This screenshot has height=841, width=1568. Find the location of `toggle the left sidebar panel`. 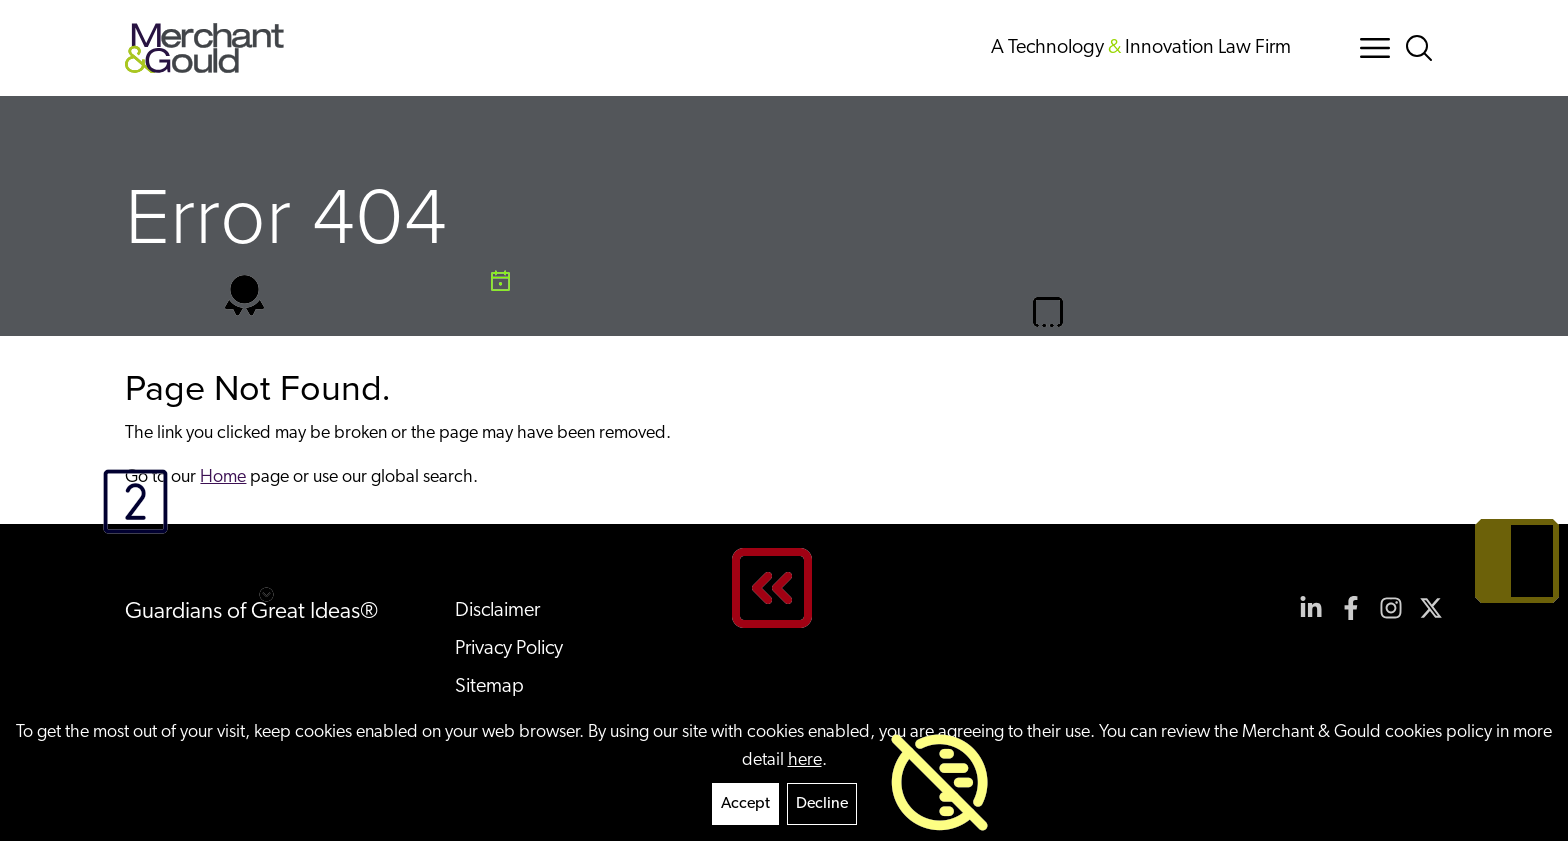

toggle the left sidebar panel is located at coordinates (1517, 561).